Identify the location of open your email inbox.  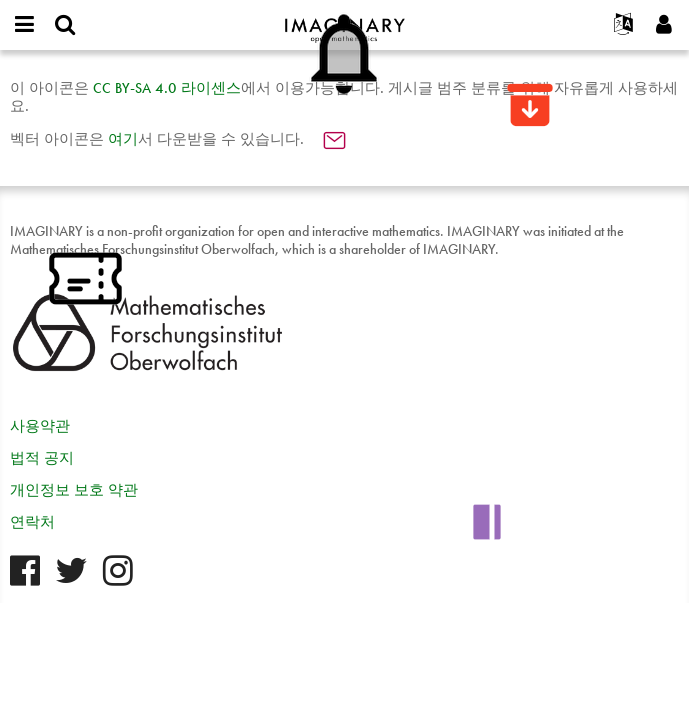
(334, 140).